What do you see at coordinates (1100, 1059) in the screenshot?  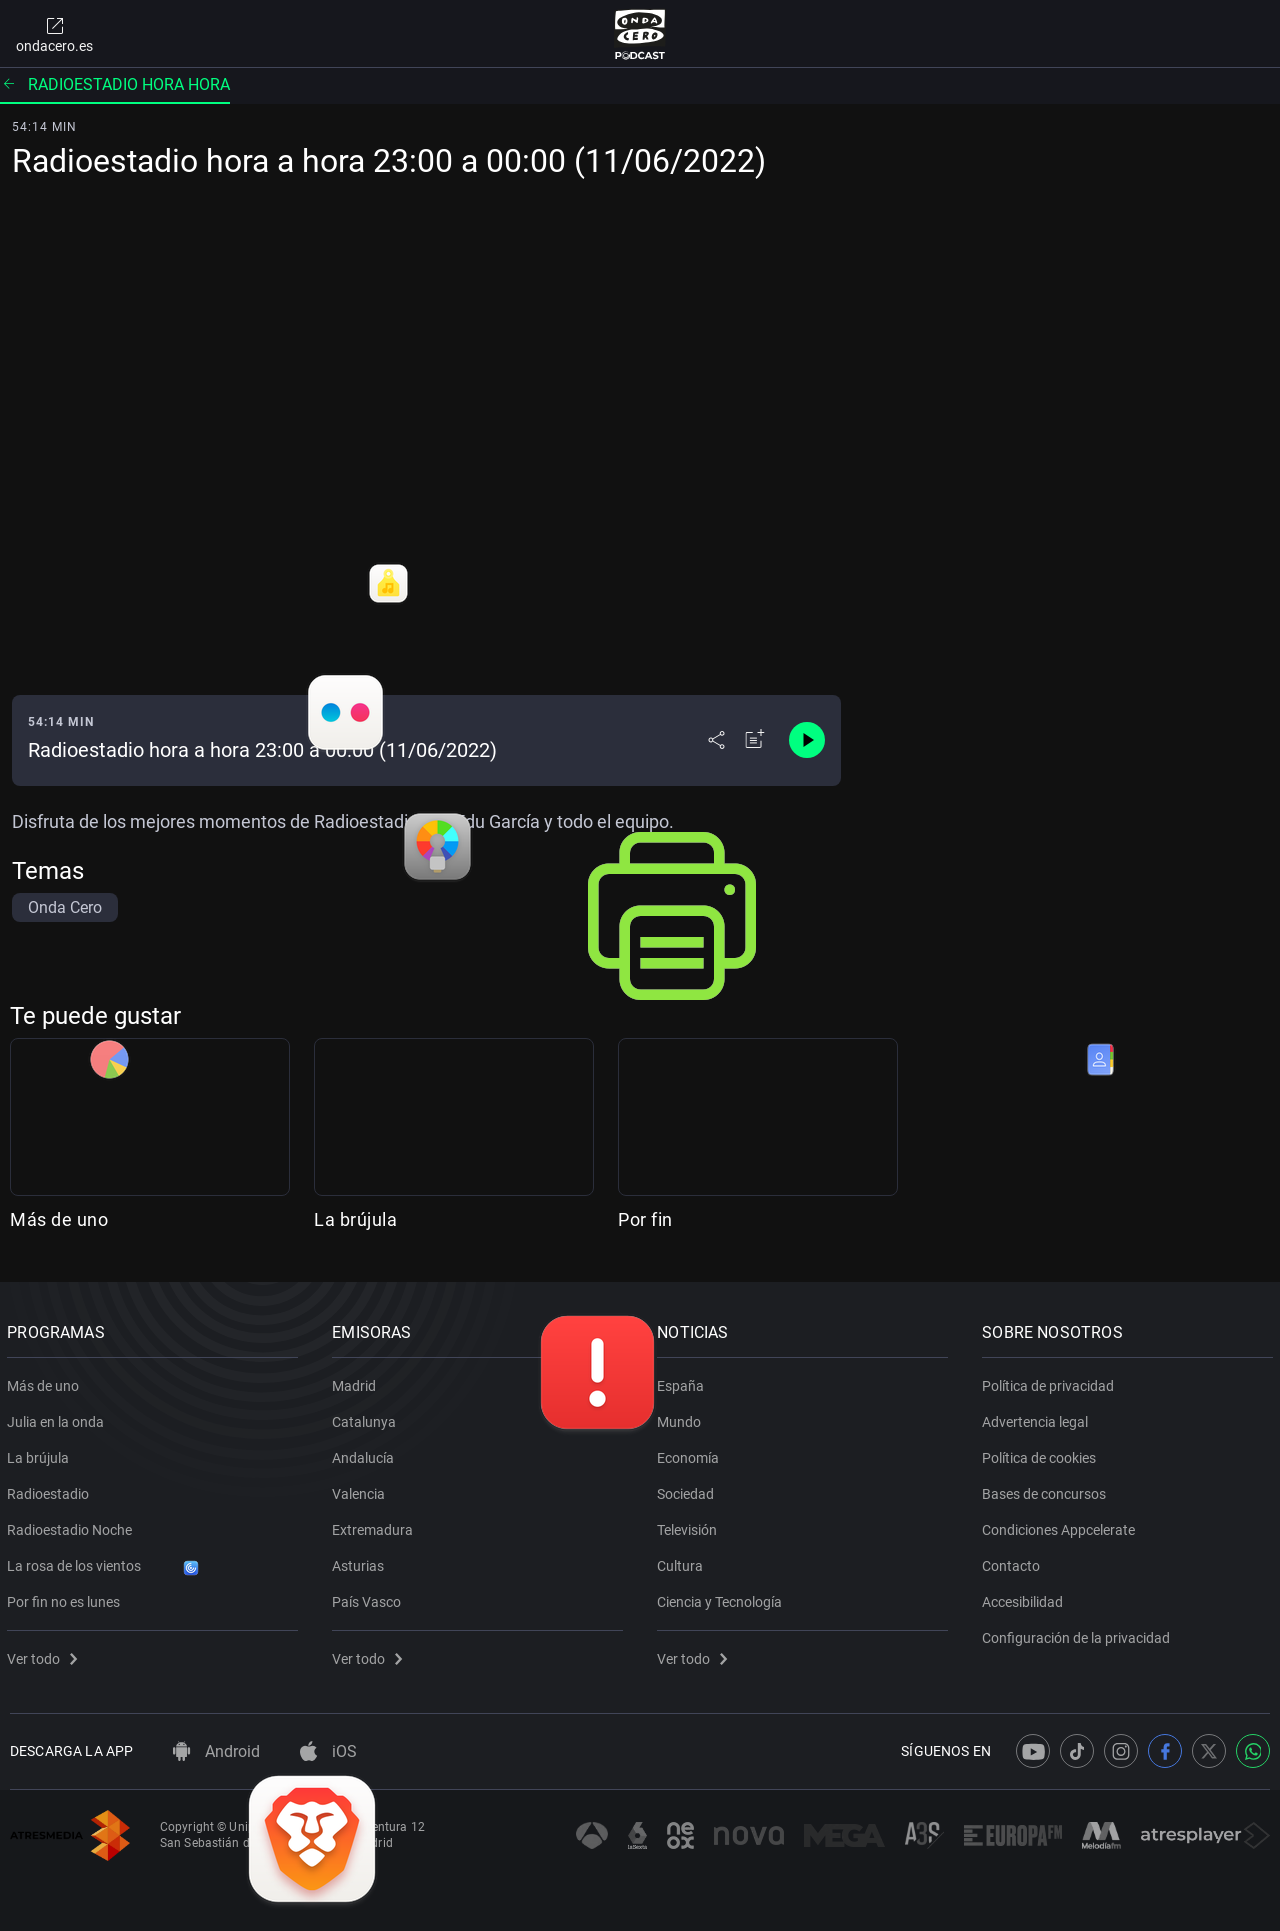 I see `open the address book application` at bounding box center [1100, 1059].